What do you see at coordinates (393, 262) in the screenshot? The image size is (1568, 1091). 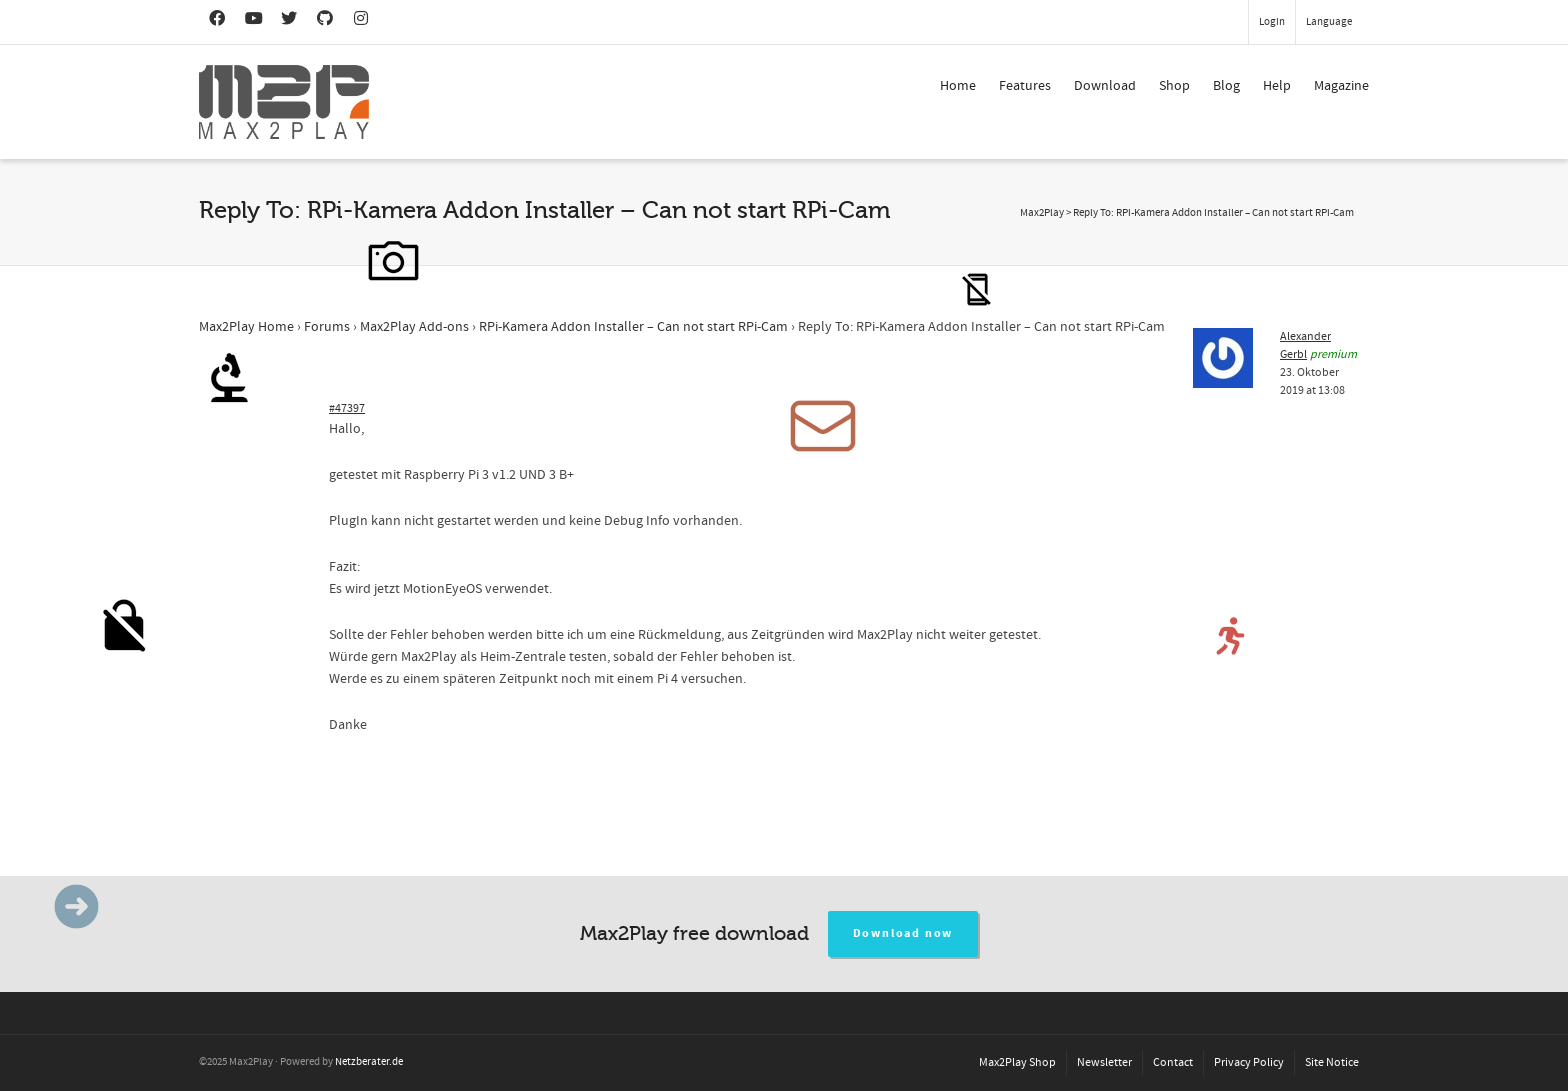 I see `take a photo or screenshot` at bounding box center [393, 262].